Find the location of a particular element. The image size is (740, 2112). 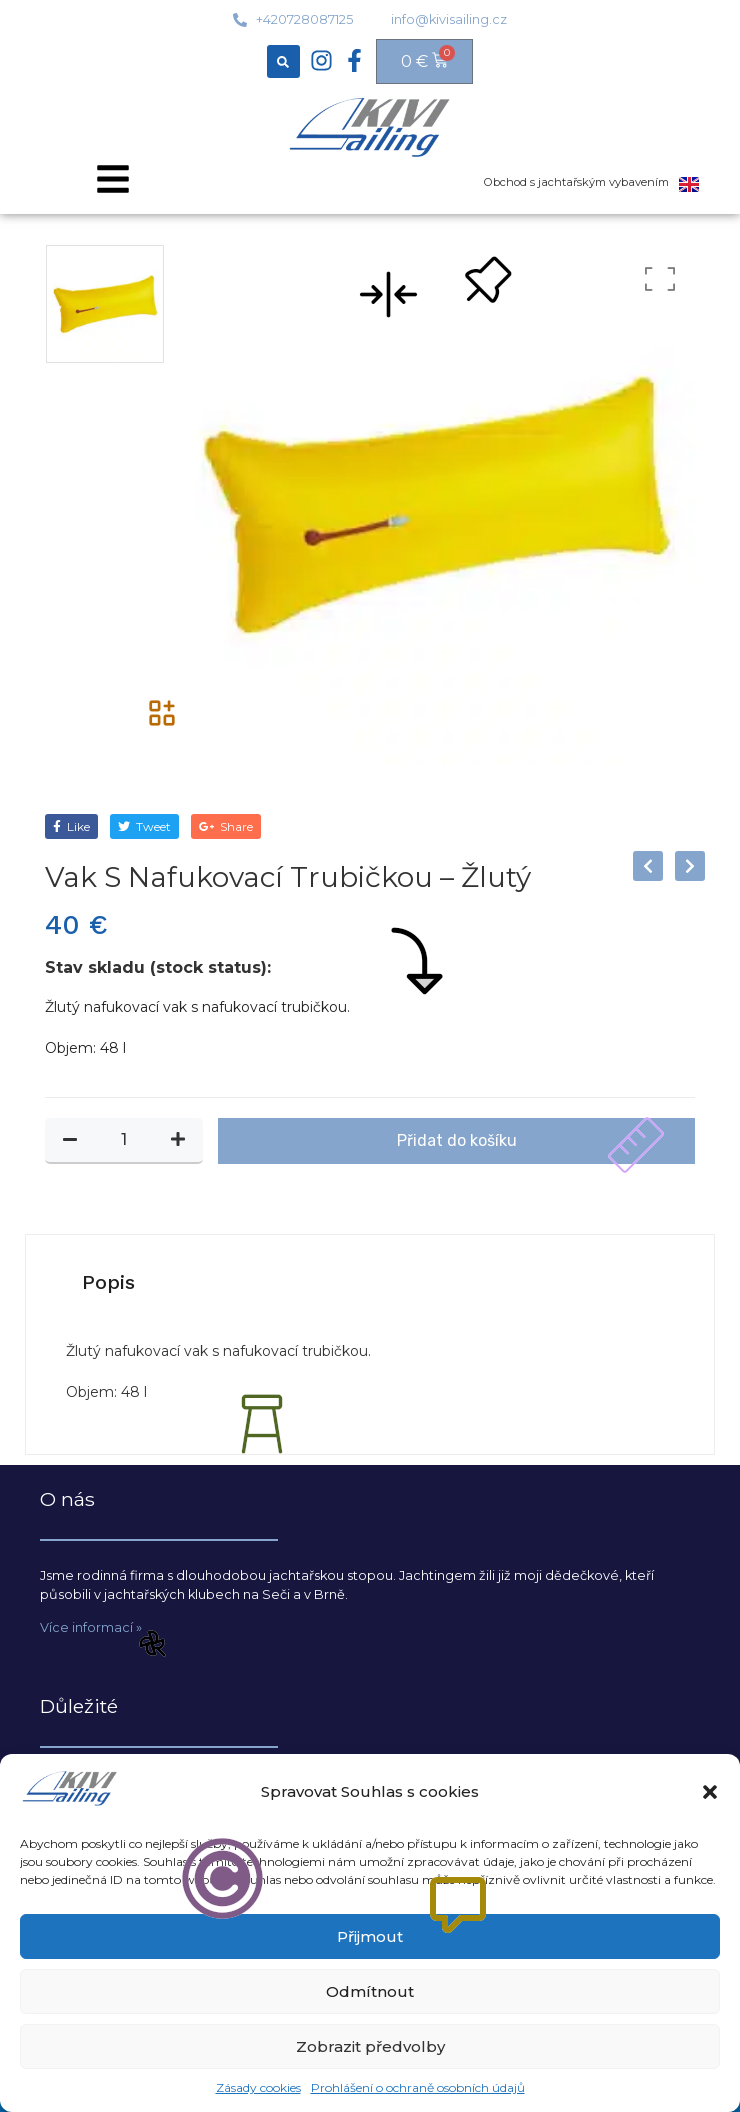

open comments section is located at coordinates (458, 1905).